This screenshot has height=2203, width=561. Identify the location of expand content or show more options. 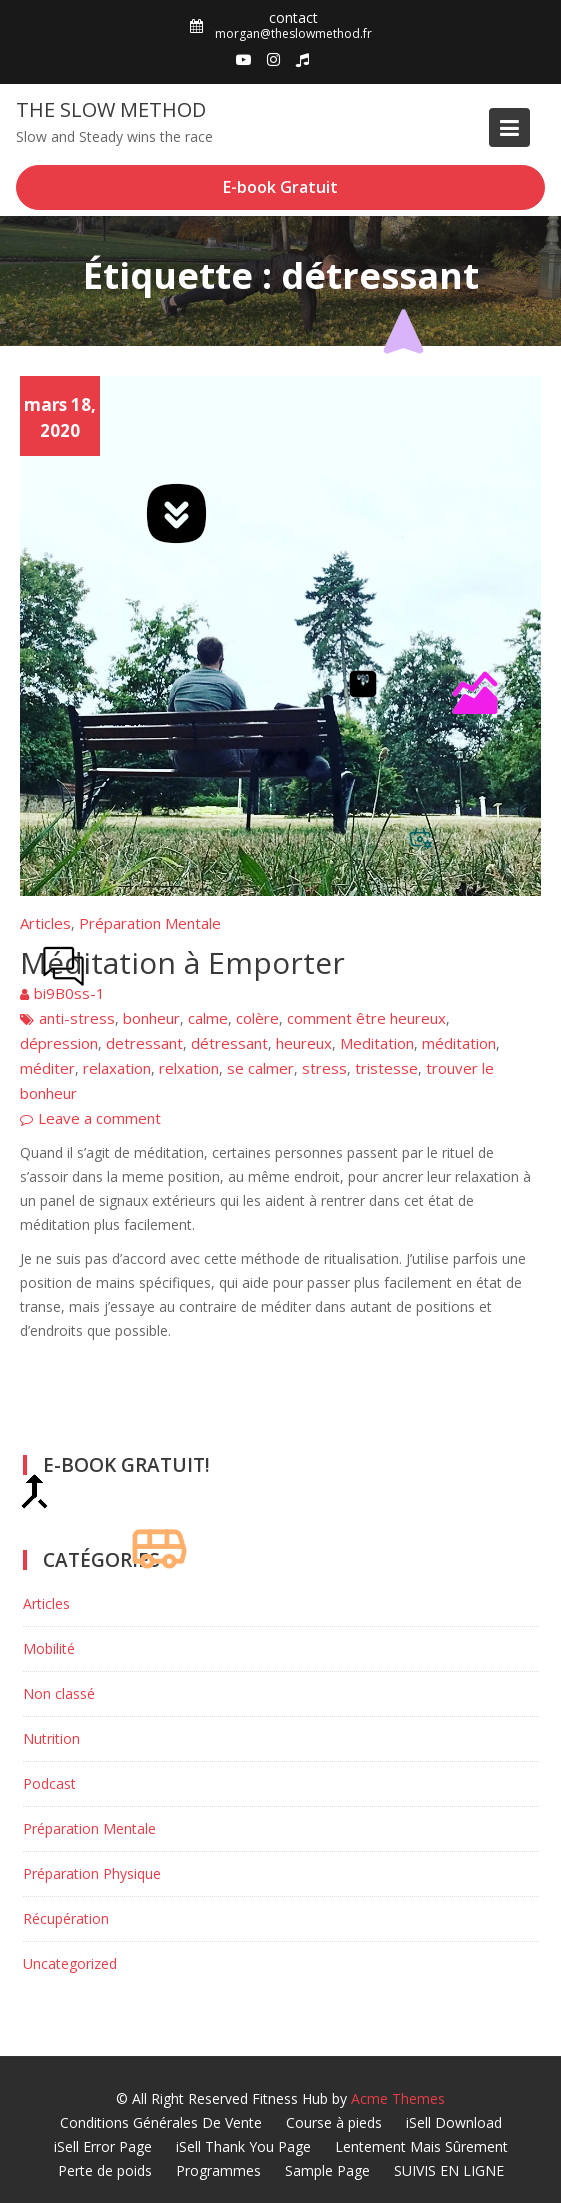
(176, 513).